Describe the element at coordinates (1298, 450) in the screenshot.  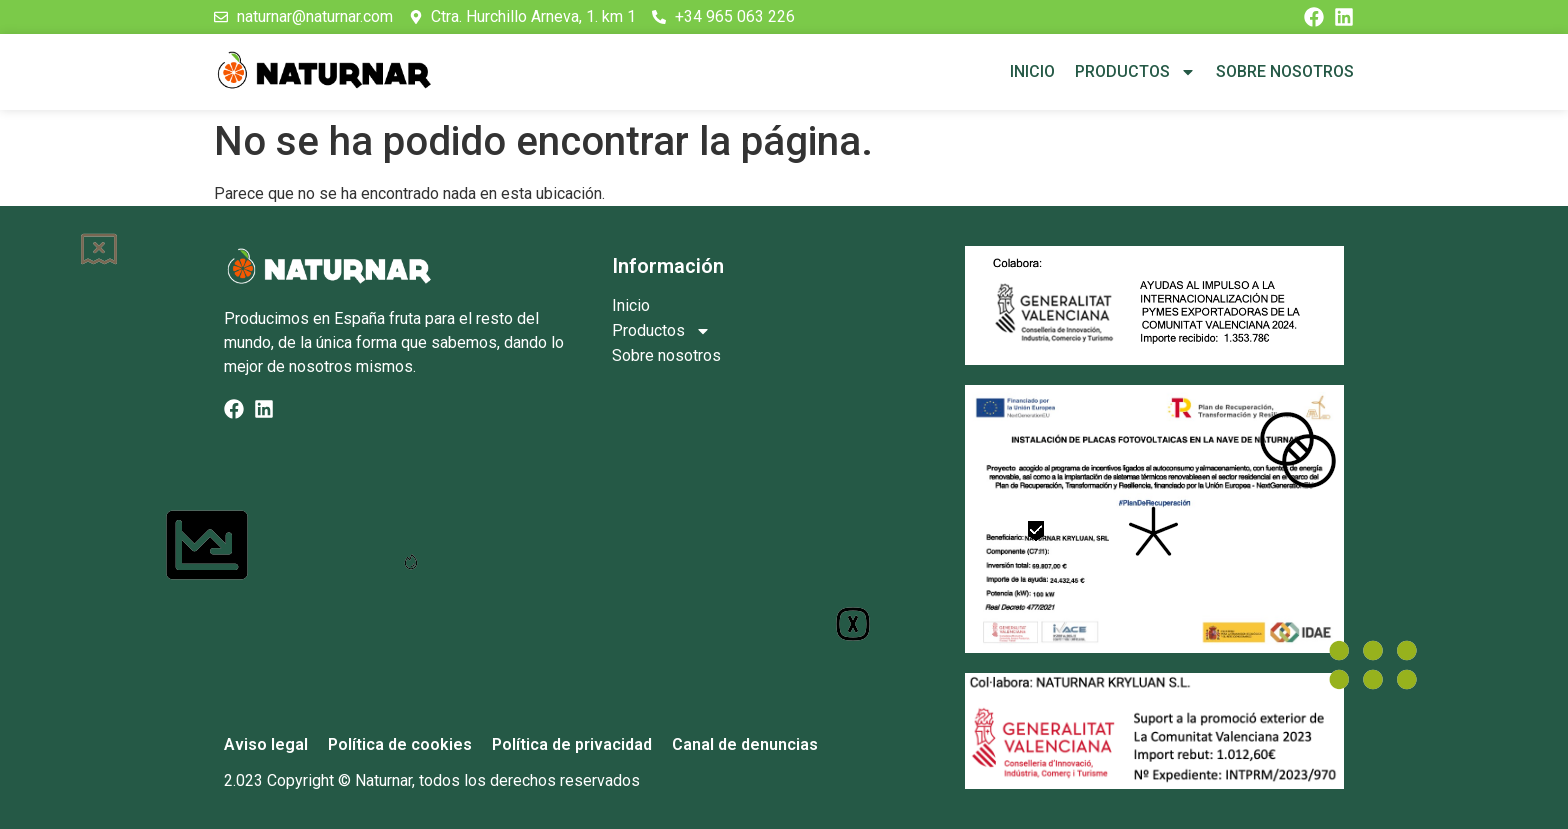
I see `intersect or merge two shapes` at that location.